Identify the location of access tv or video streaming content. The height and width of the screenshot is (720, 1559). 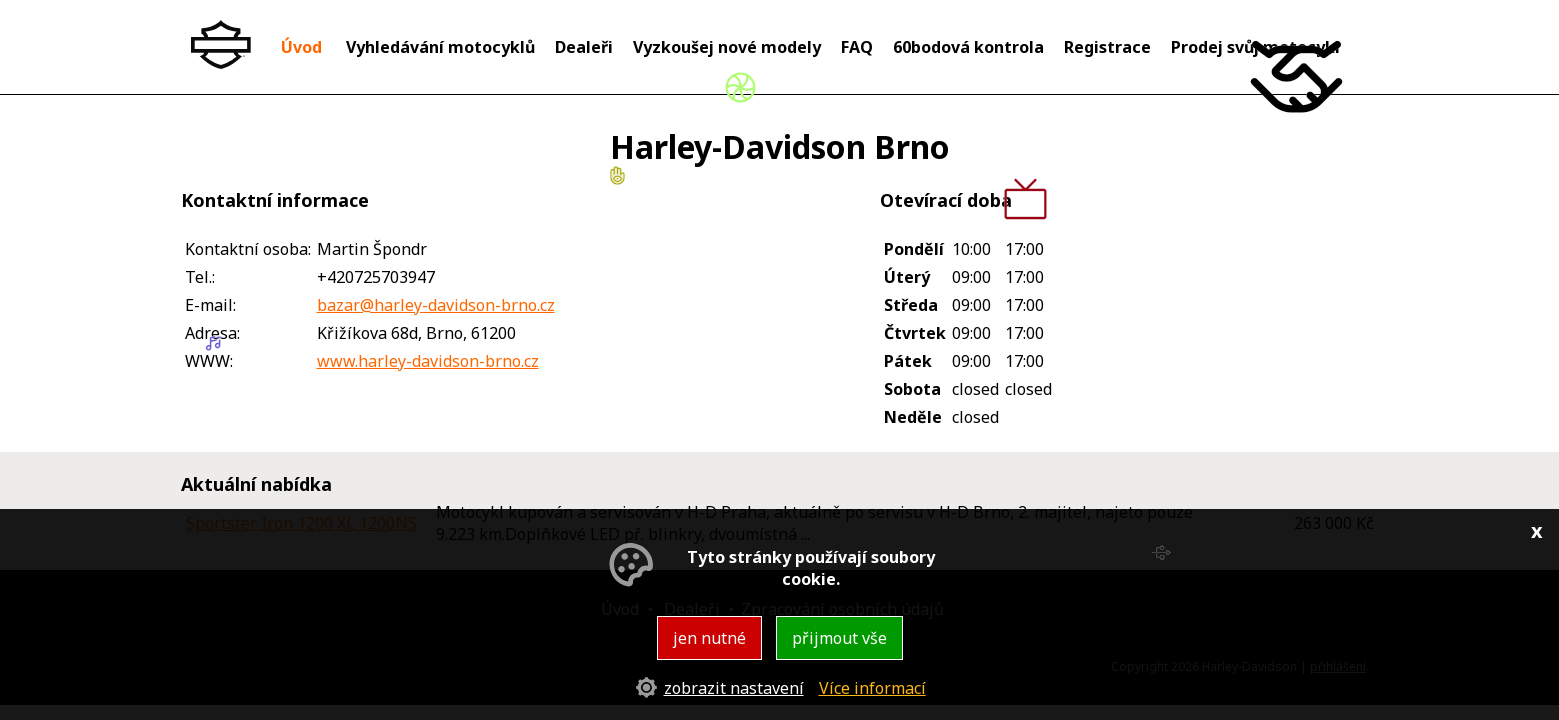
(1025, 201).